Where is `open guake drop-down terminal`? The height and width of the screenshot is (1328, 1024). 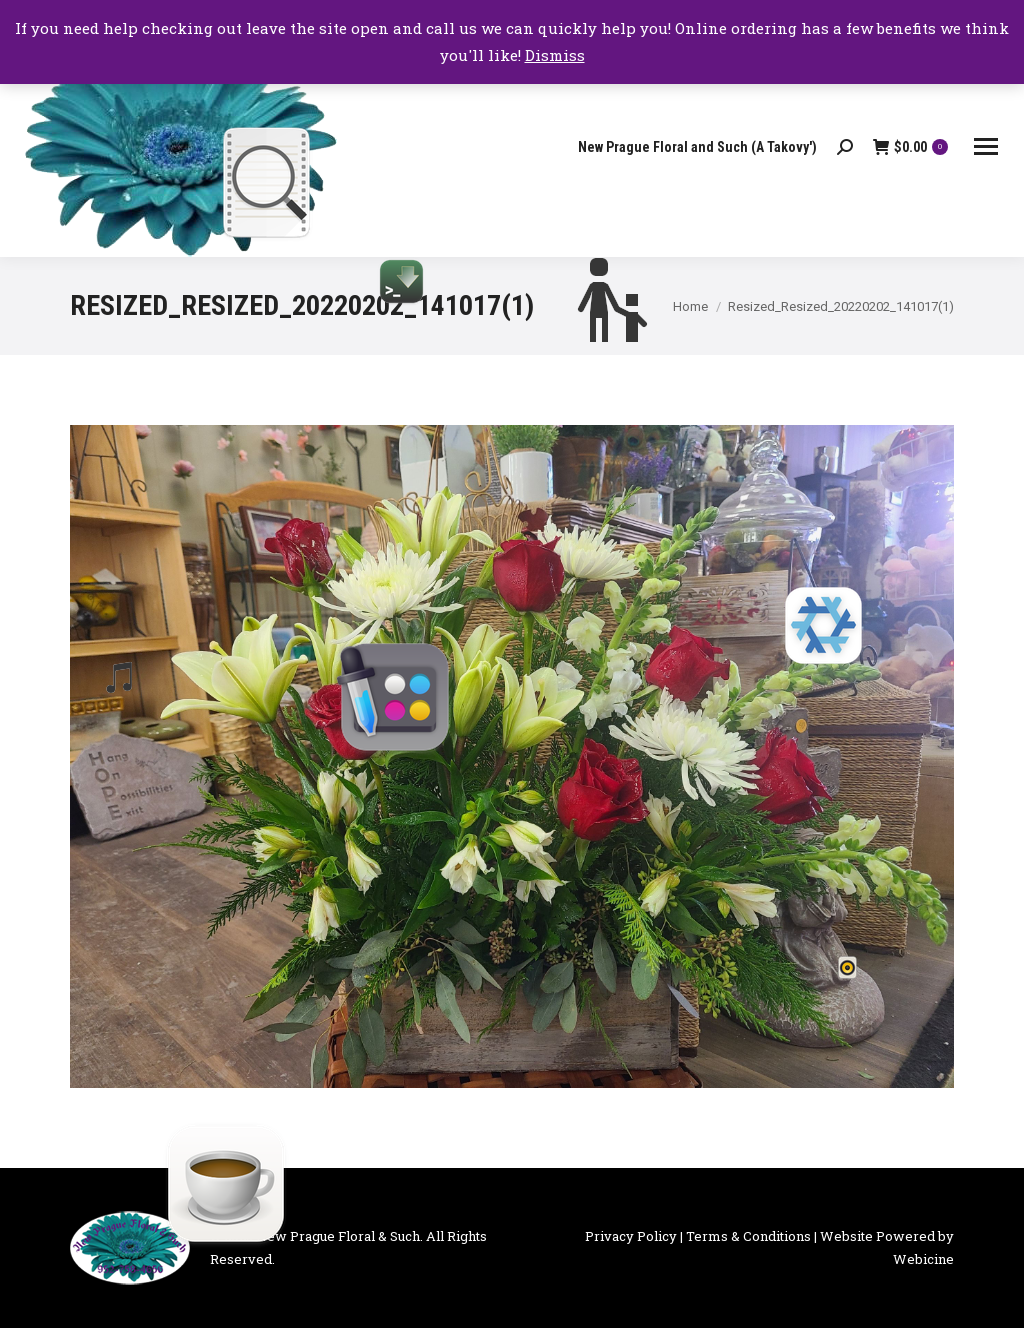 open guake drop-down terminal is located at coordinates (401, 281).